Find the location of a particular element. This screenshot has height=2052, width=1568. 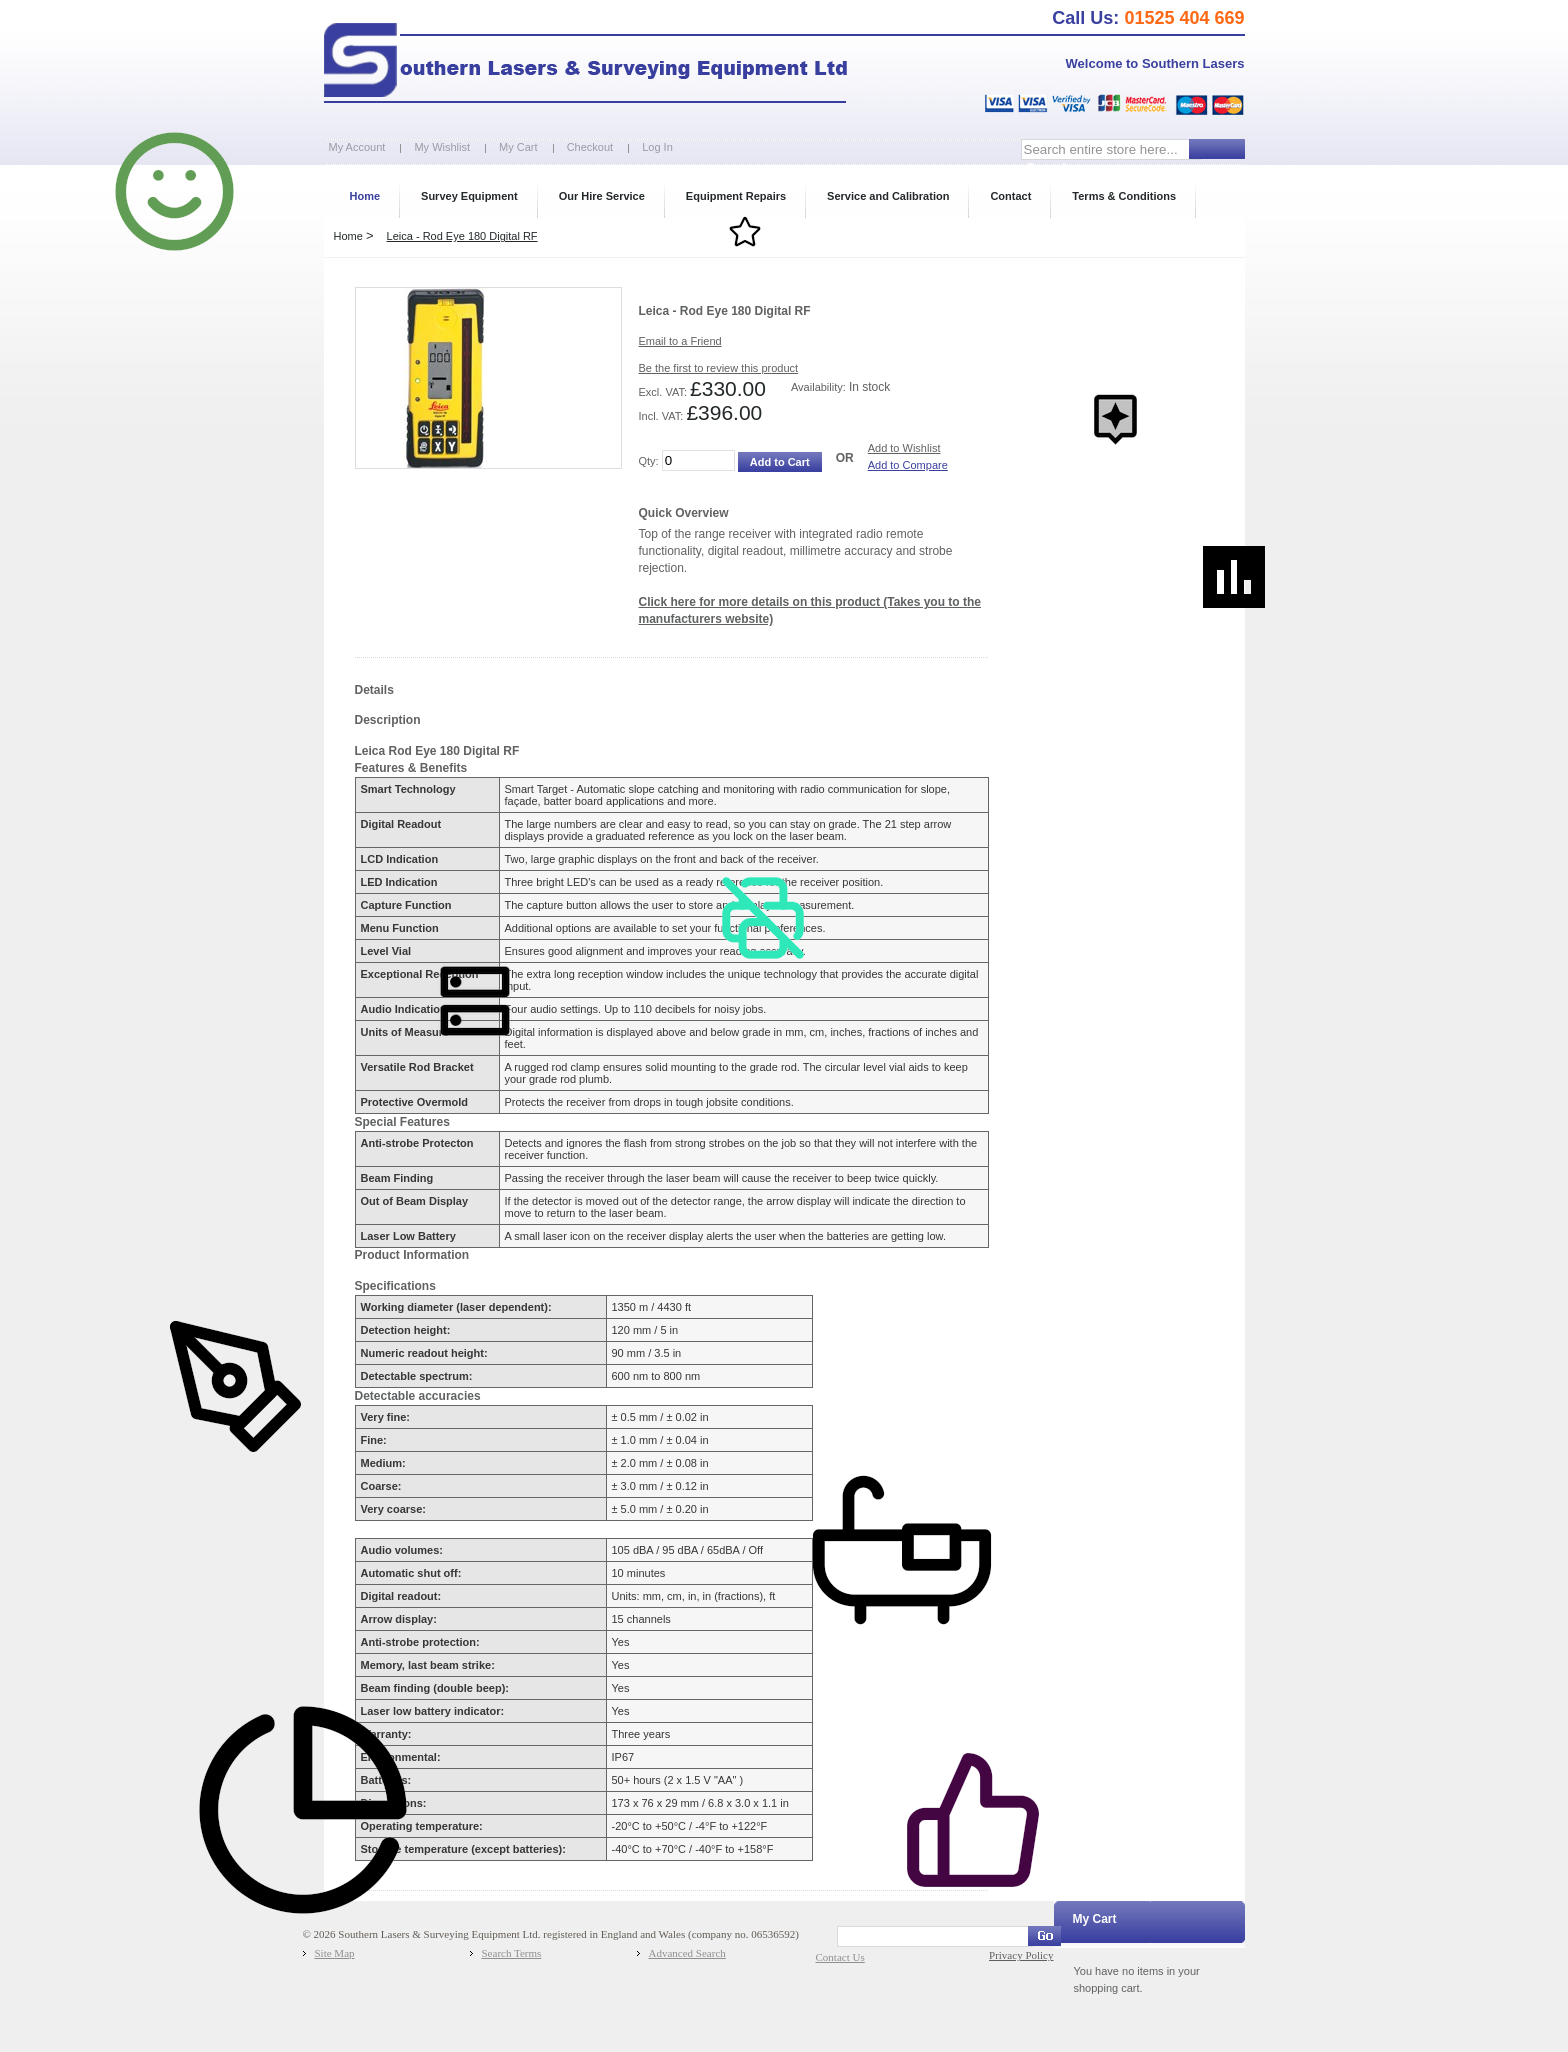

like or upvote content is located at coordinates (974, 1820).